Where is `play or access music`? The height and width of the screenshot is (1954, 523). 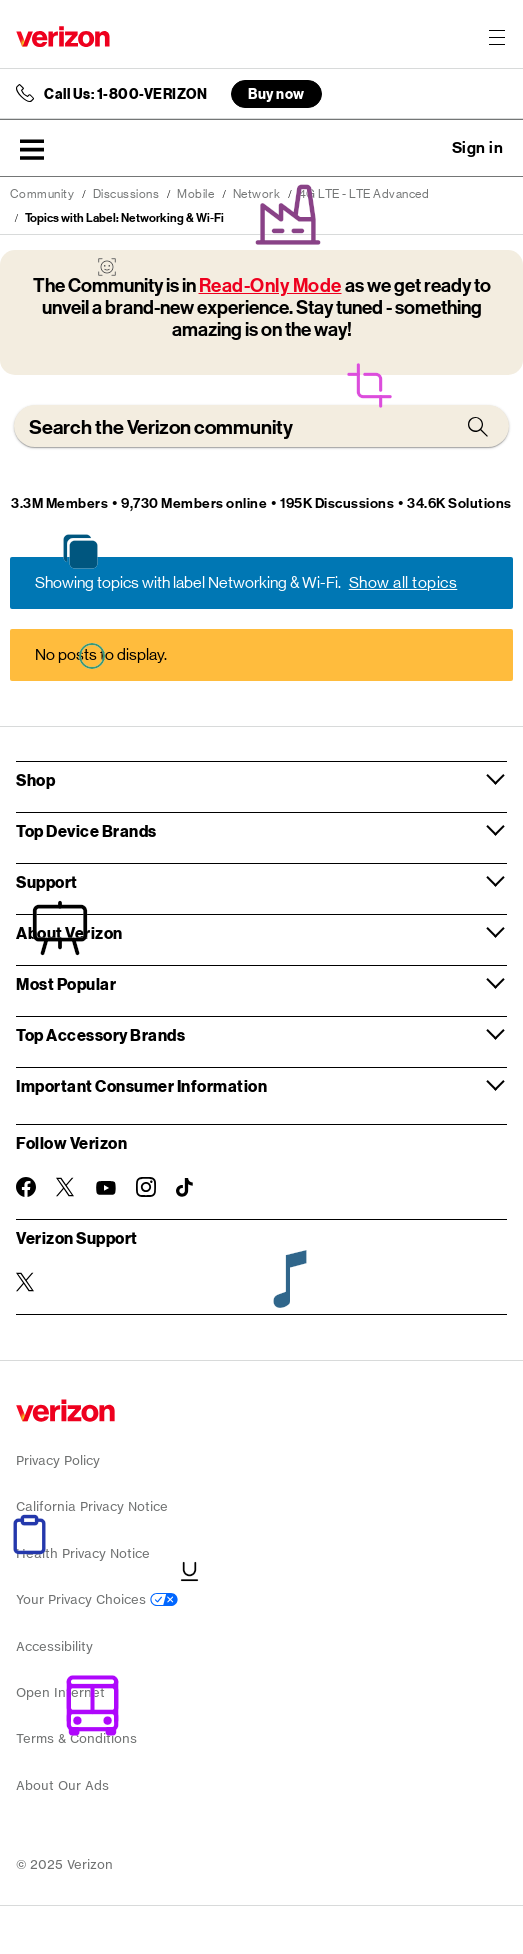
play or access music is located at coordinates (290, 1279).